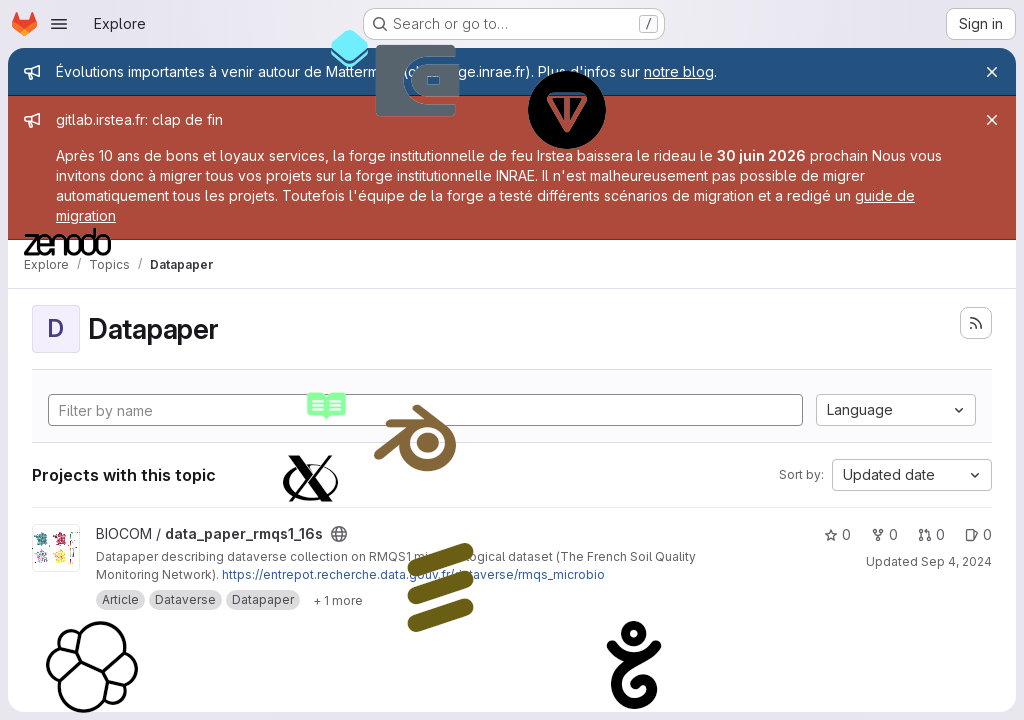  What do you see at coordinates (92, 667) in the screenshot?
I see `elastic company logo` at bounding box center [92, 667].